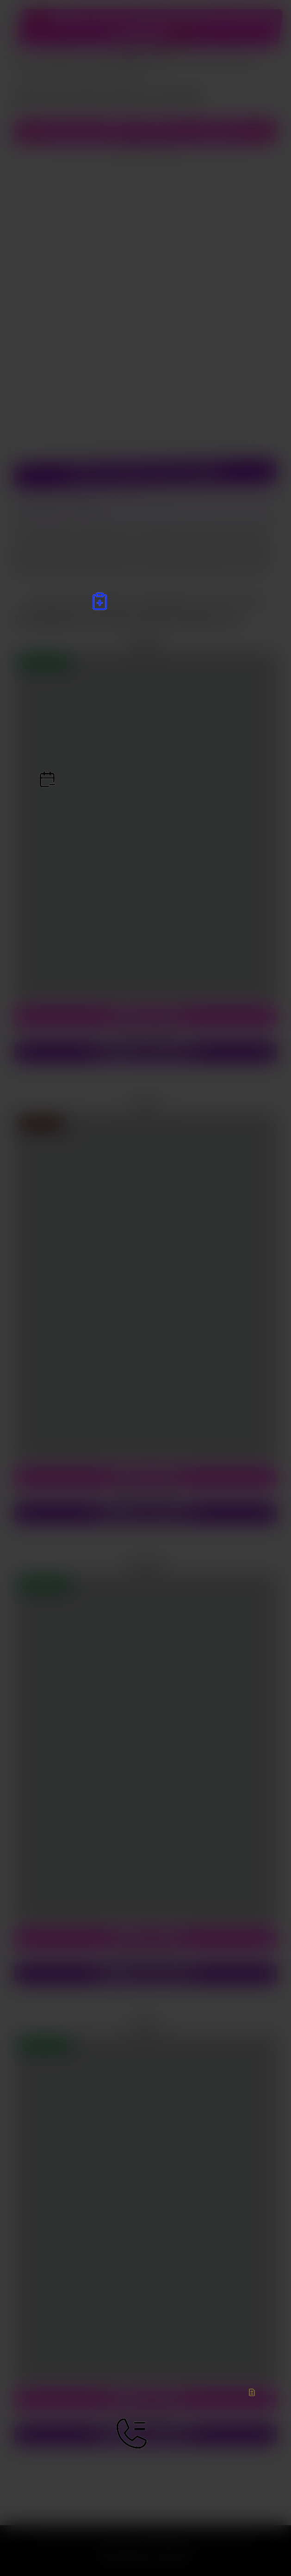 This screenshot has width=291, height=2576. I want to click on add a new item to clipboard, so click(99, 601).